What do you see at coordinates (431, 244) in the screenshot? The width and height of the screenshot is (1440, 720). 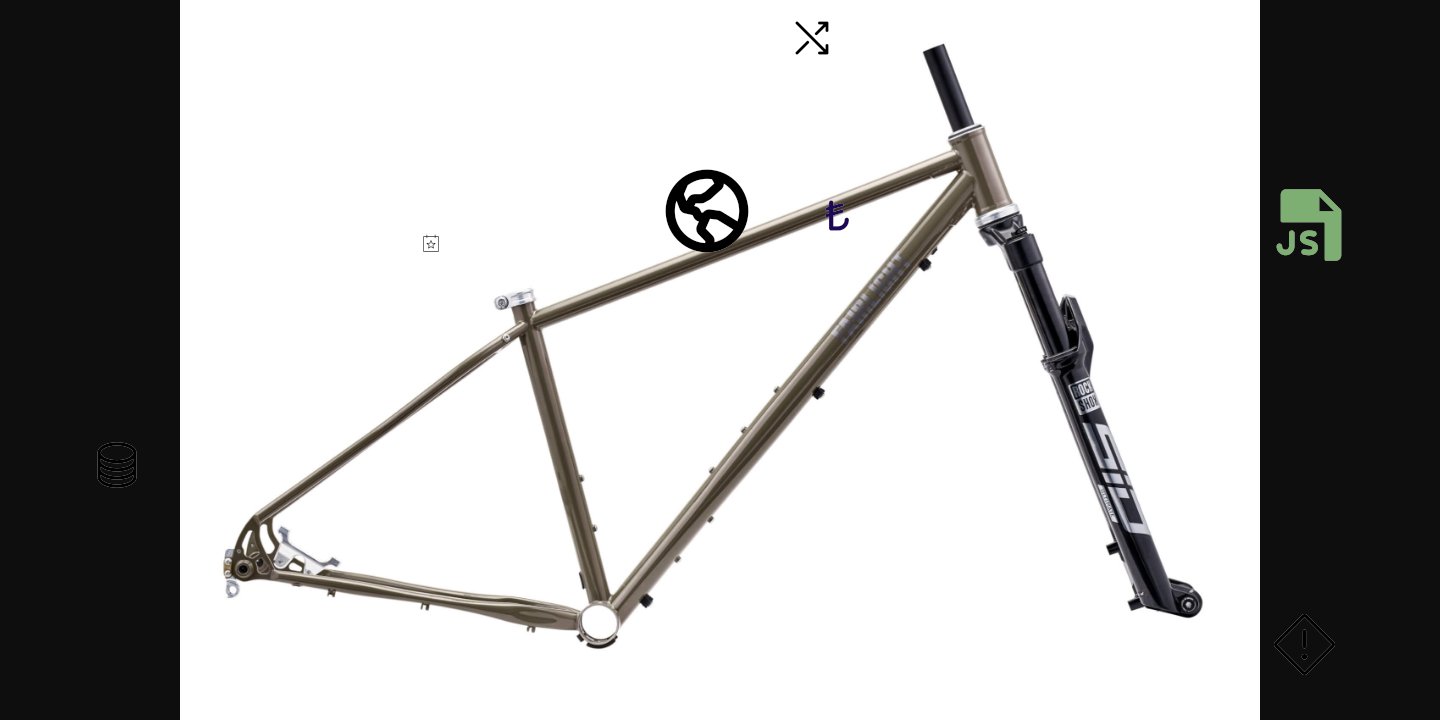 I see `view starred or favorite events` at bounding box center [431, 244].